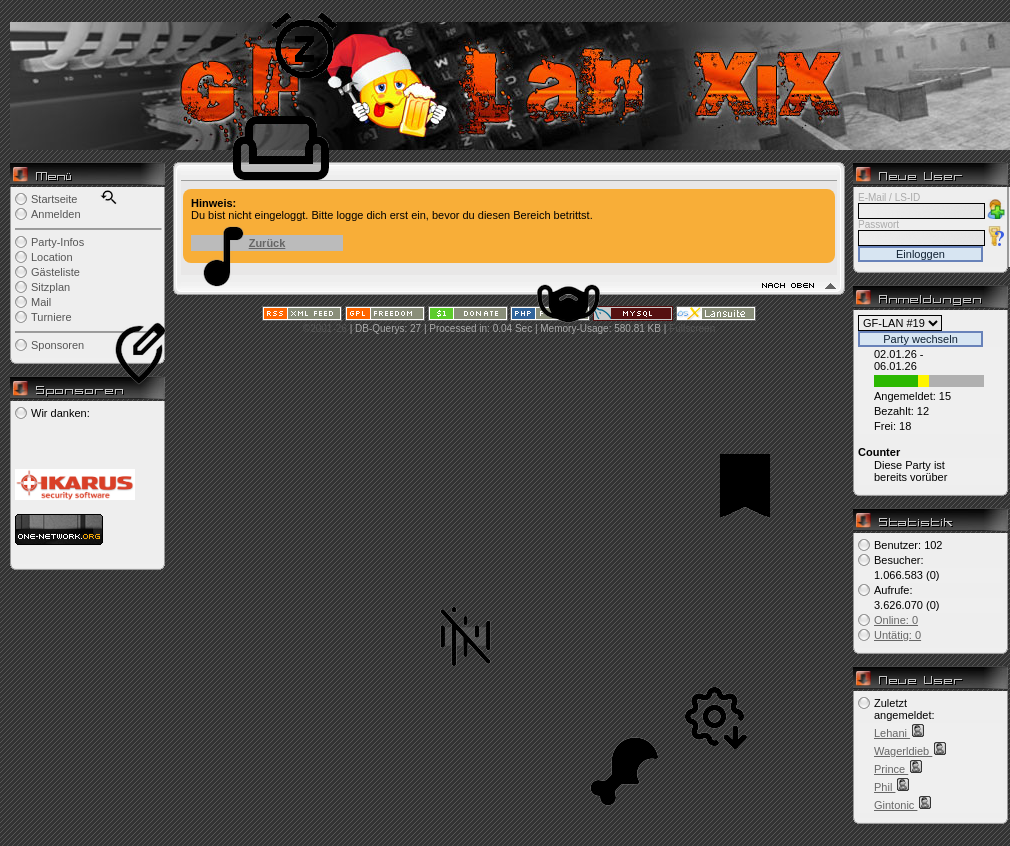 This screenshot has height=846, width=1010. I want to click on snooze an alarm or reminder, so click(304, 45).